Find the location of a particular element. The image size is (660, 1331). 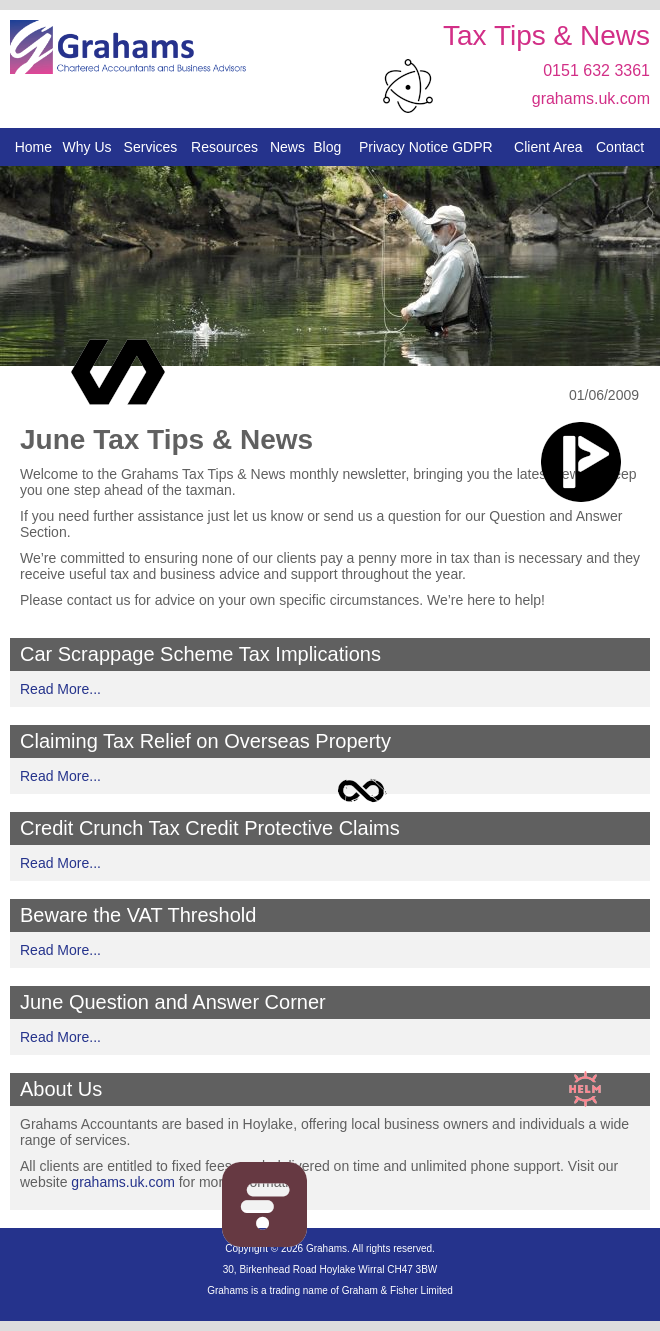

helm logo - kubernetes package manager branding is located at coordinates (585, 1089).